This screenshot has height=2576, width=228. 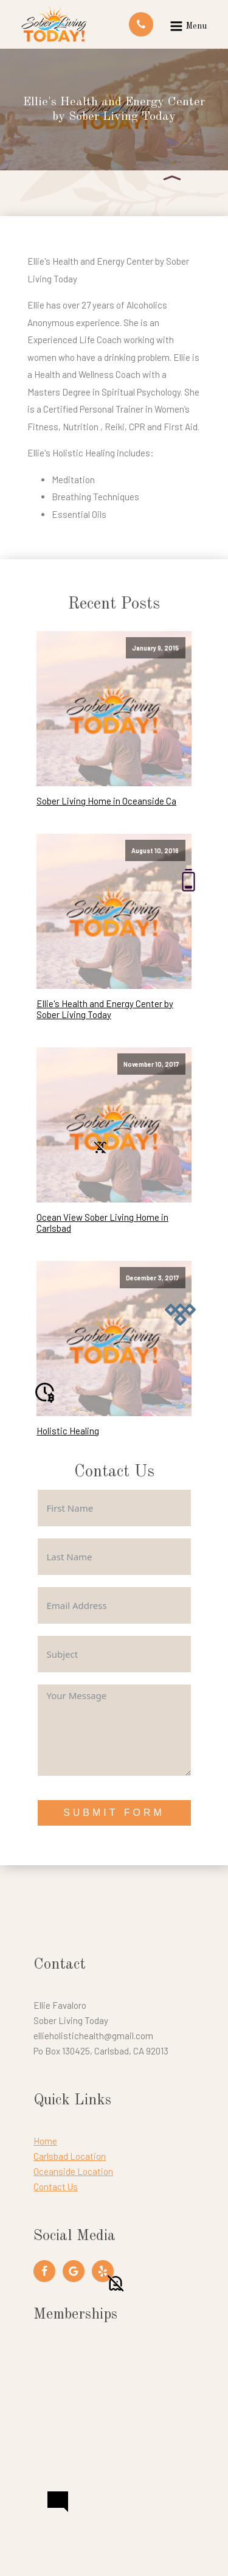 I want to click on view bitcoin transaction history, so click(x=44, y=1392).